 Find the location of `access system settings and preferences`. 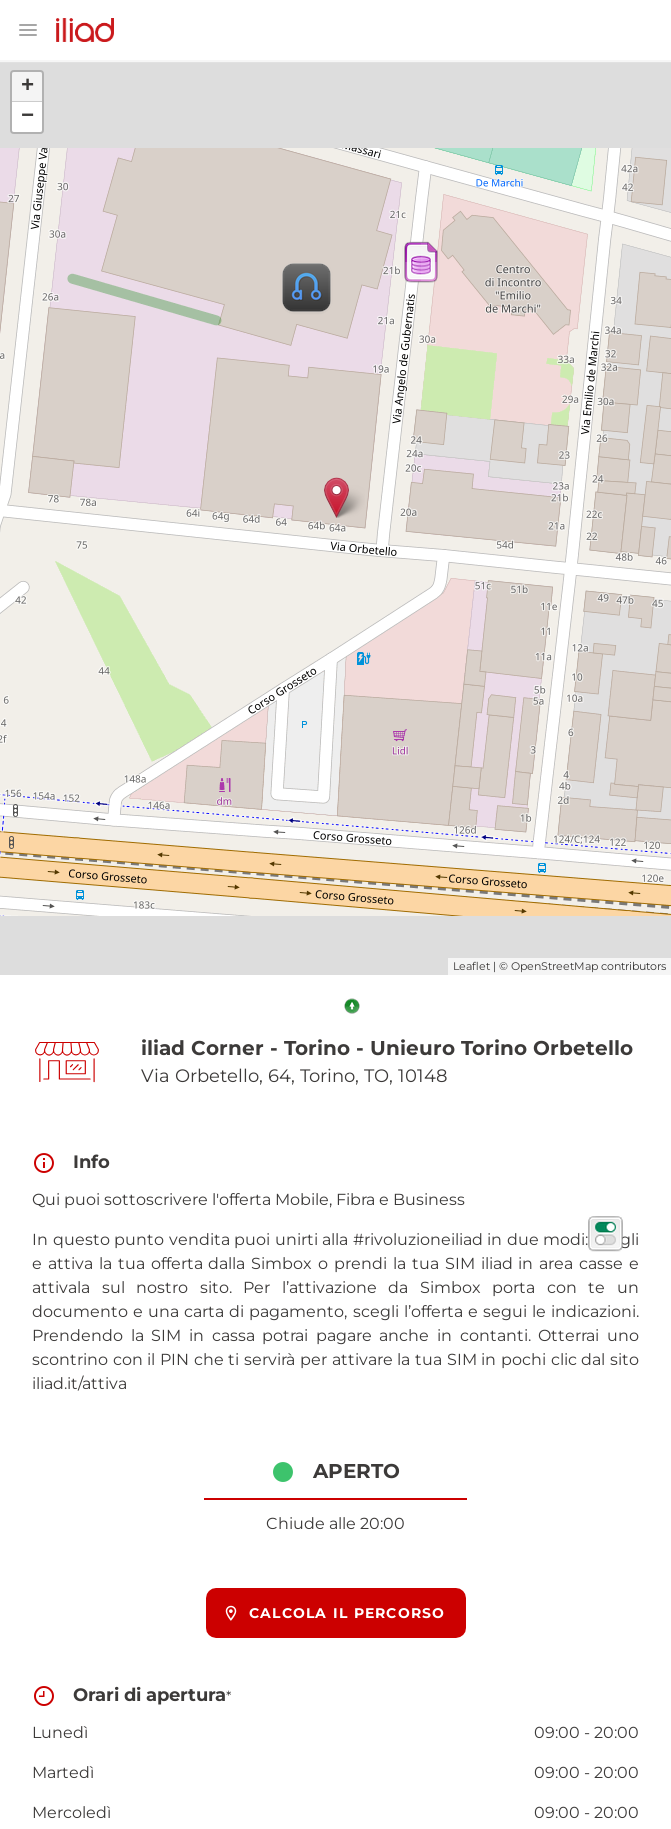

access system settings and preferences is located at coordinates (605, 1233).